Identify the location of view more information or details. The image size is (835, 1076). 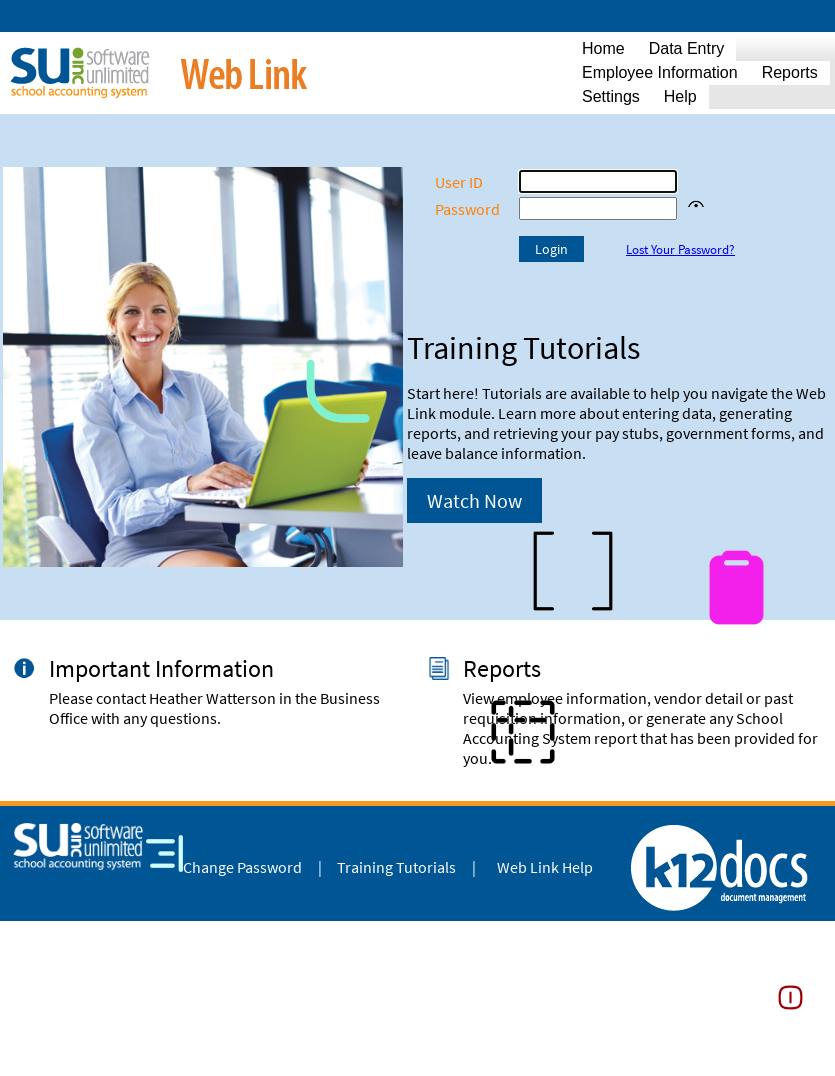
(790, 997).